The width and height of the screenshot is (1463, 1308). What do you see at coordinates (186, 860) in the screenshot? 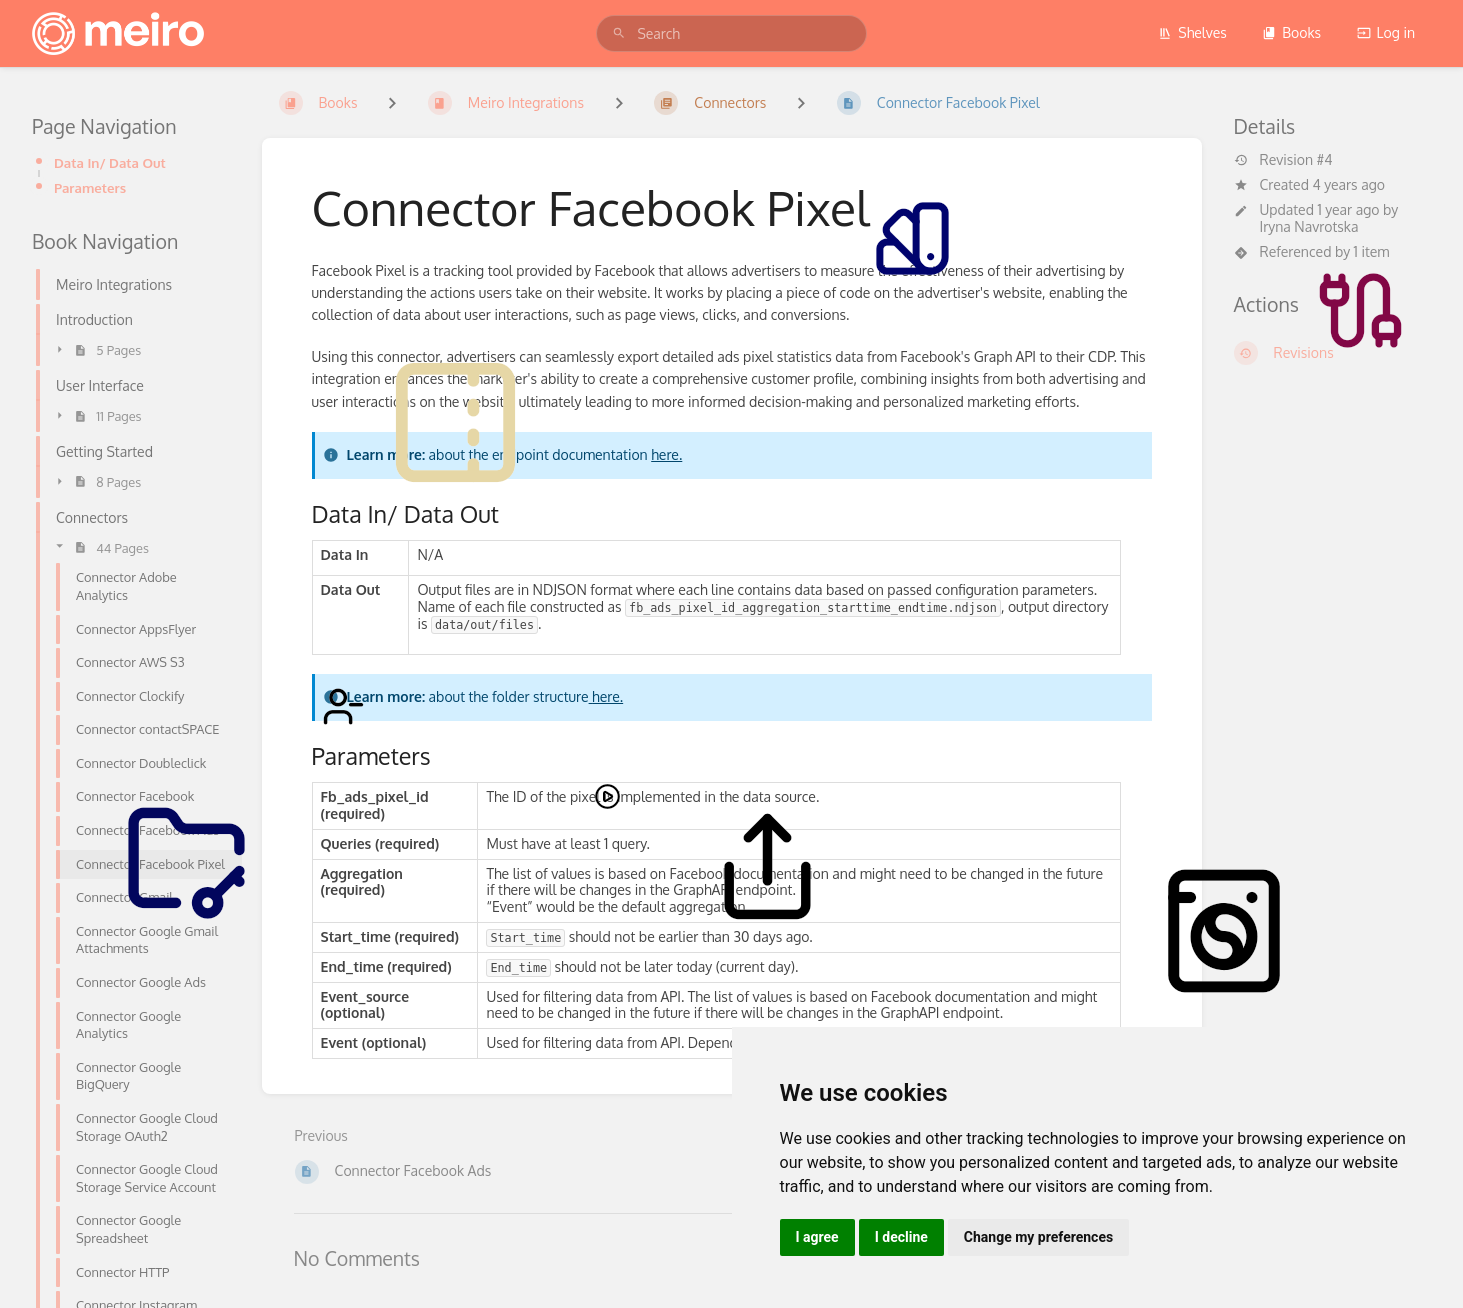
I see `access encrypted or password-protected folder` at bounding box center [186, 860].